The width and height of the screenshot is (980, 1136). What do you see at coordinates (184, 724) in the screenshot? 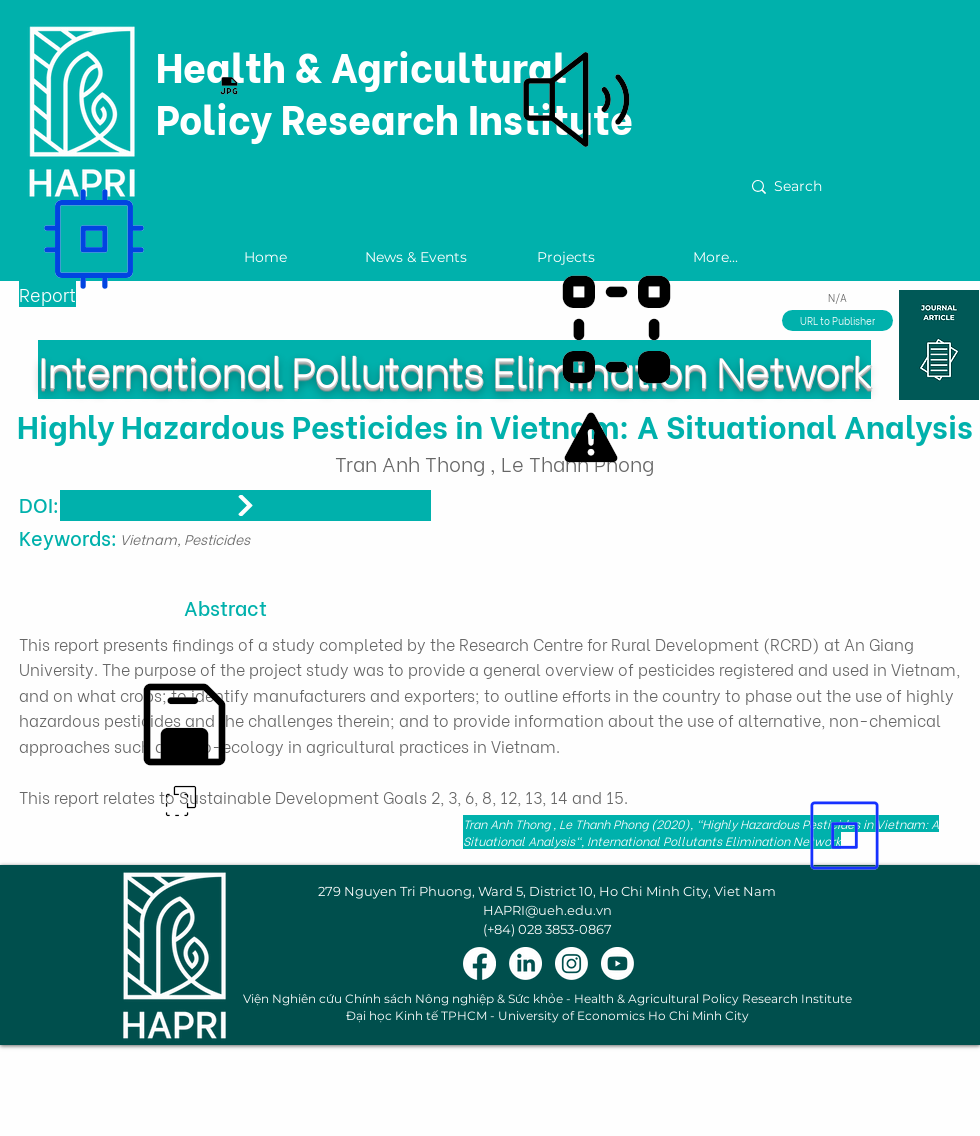
I see `save current file or document` at bounding box center [184, 724].